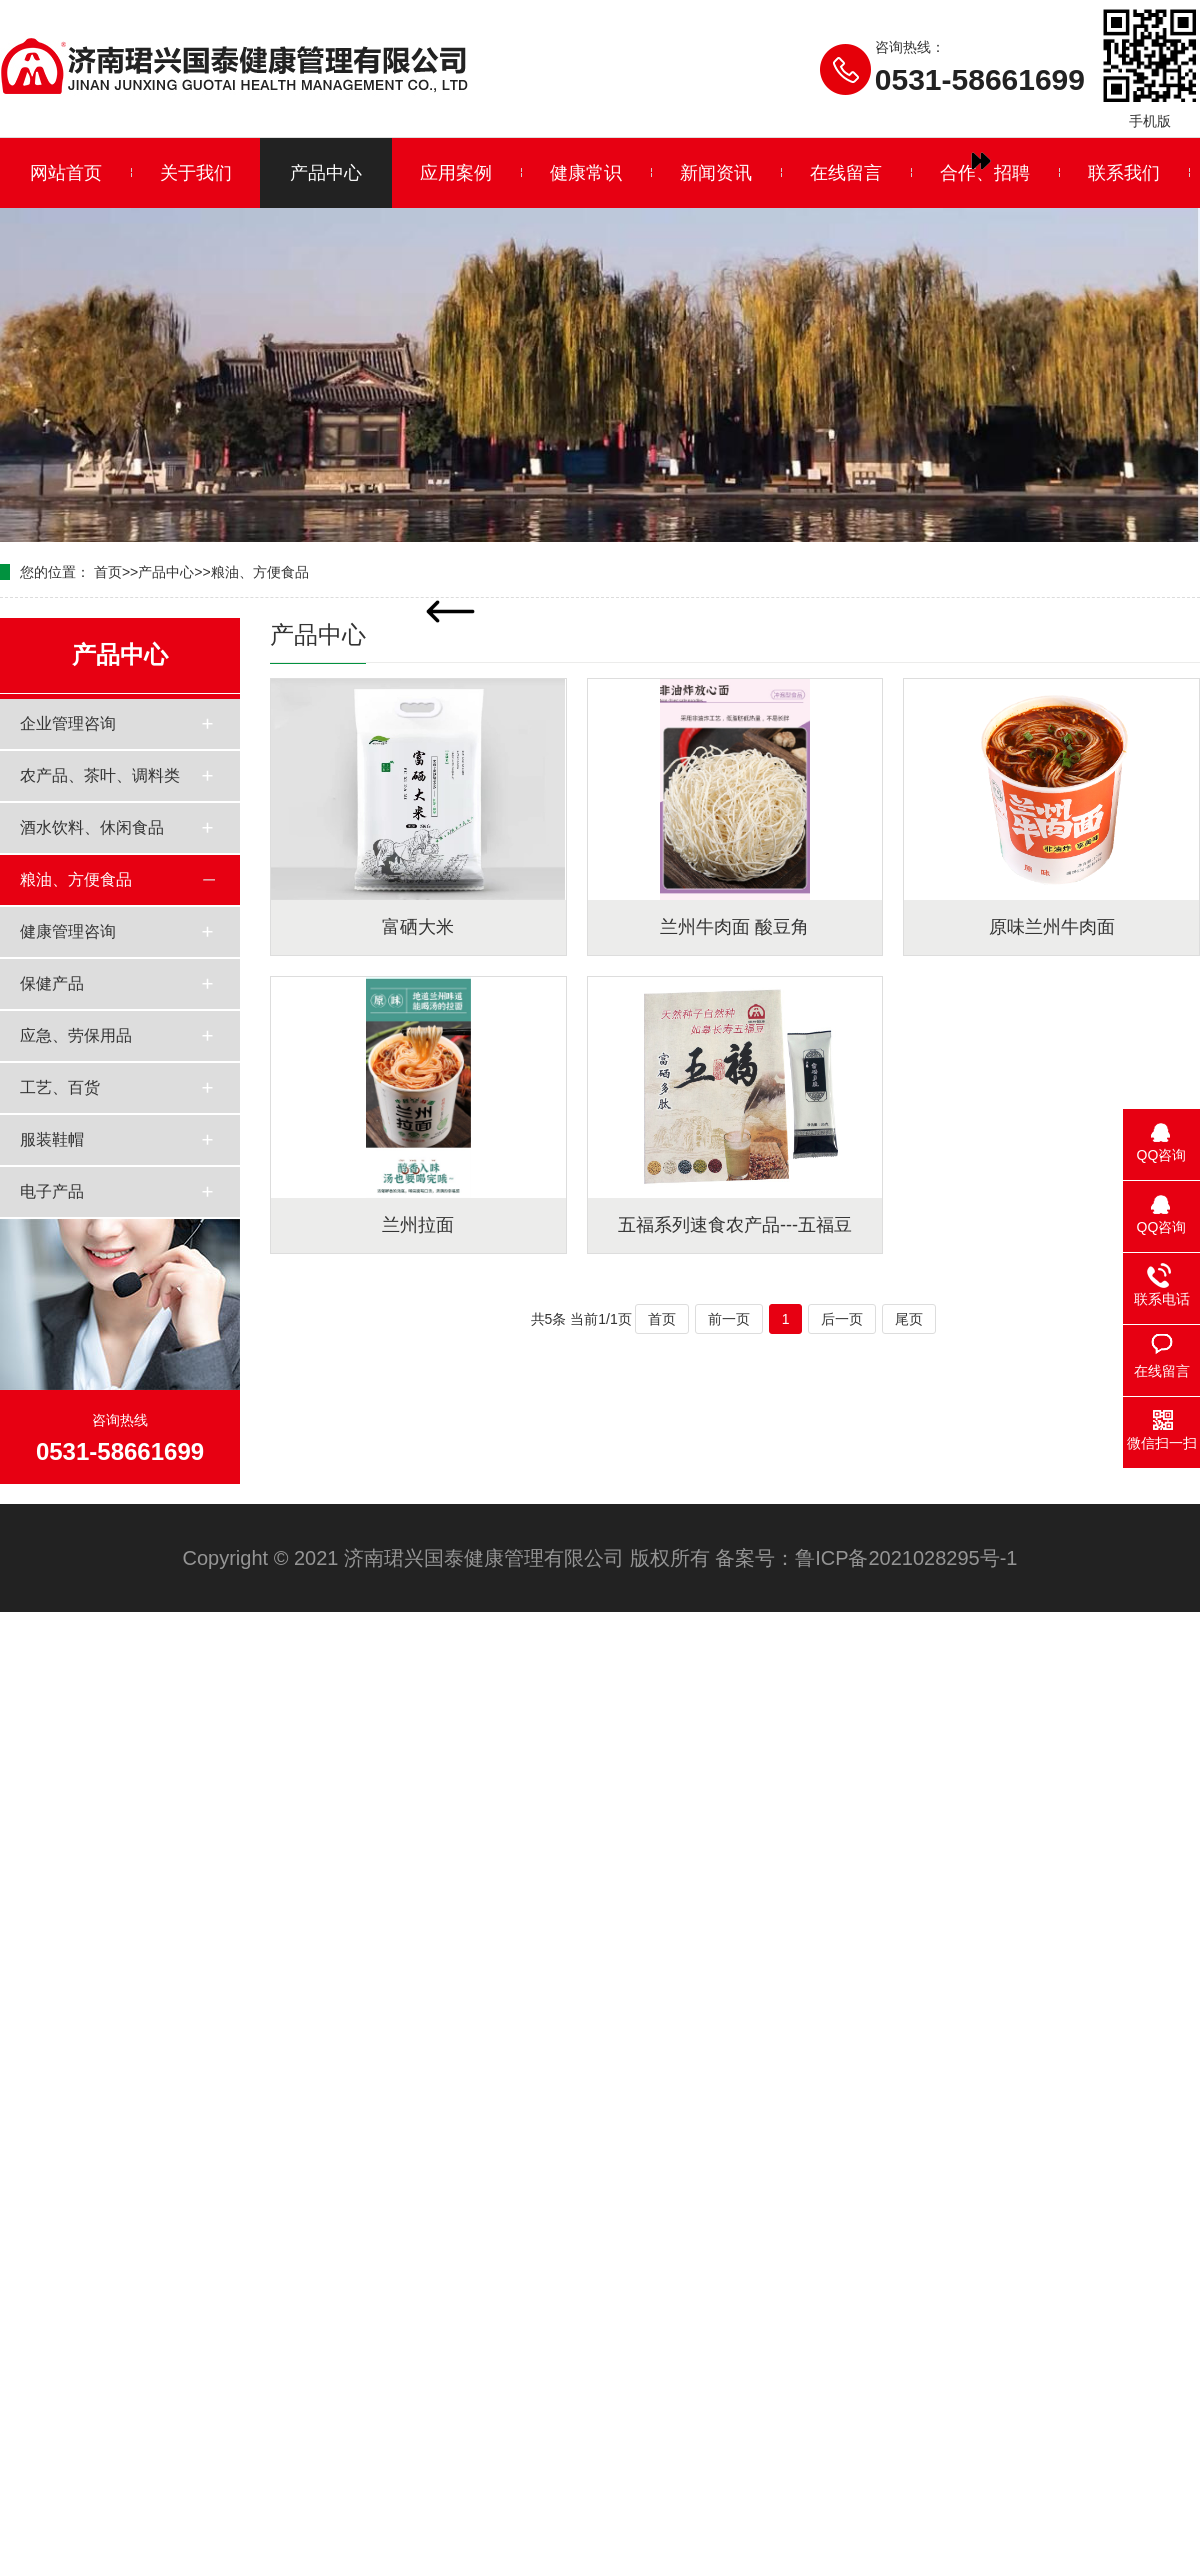 This screenshot has width=1200, height=2576. Describe the element at coordinates (980, 161) in the screenshot. I see `skip to the next track` at that location.